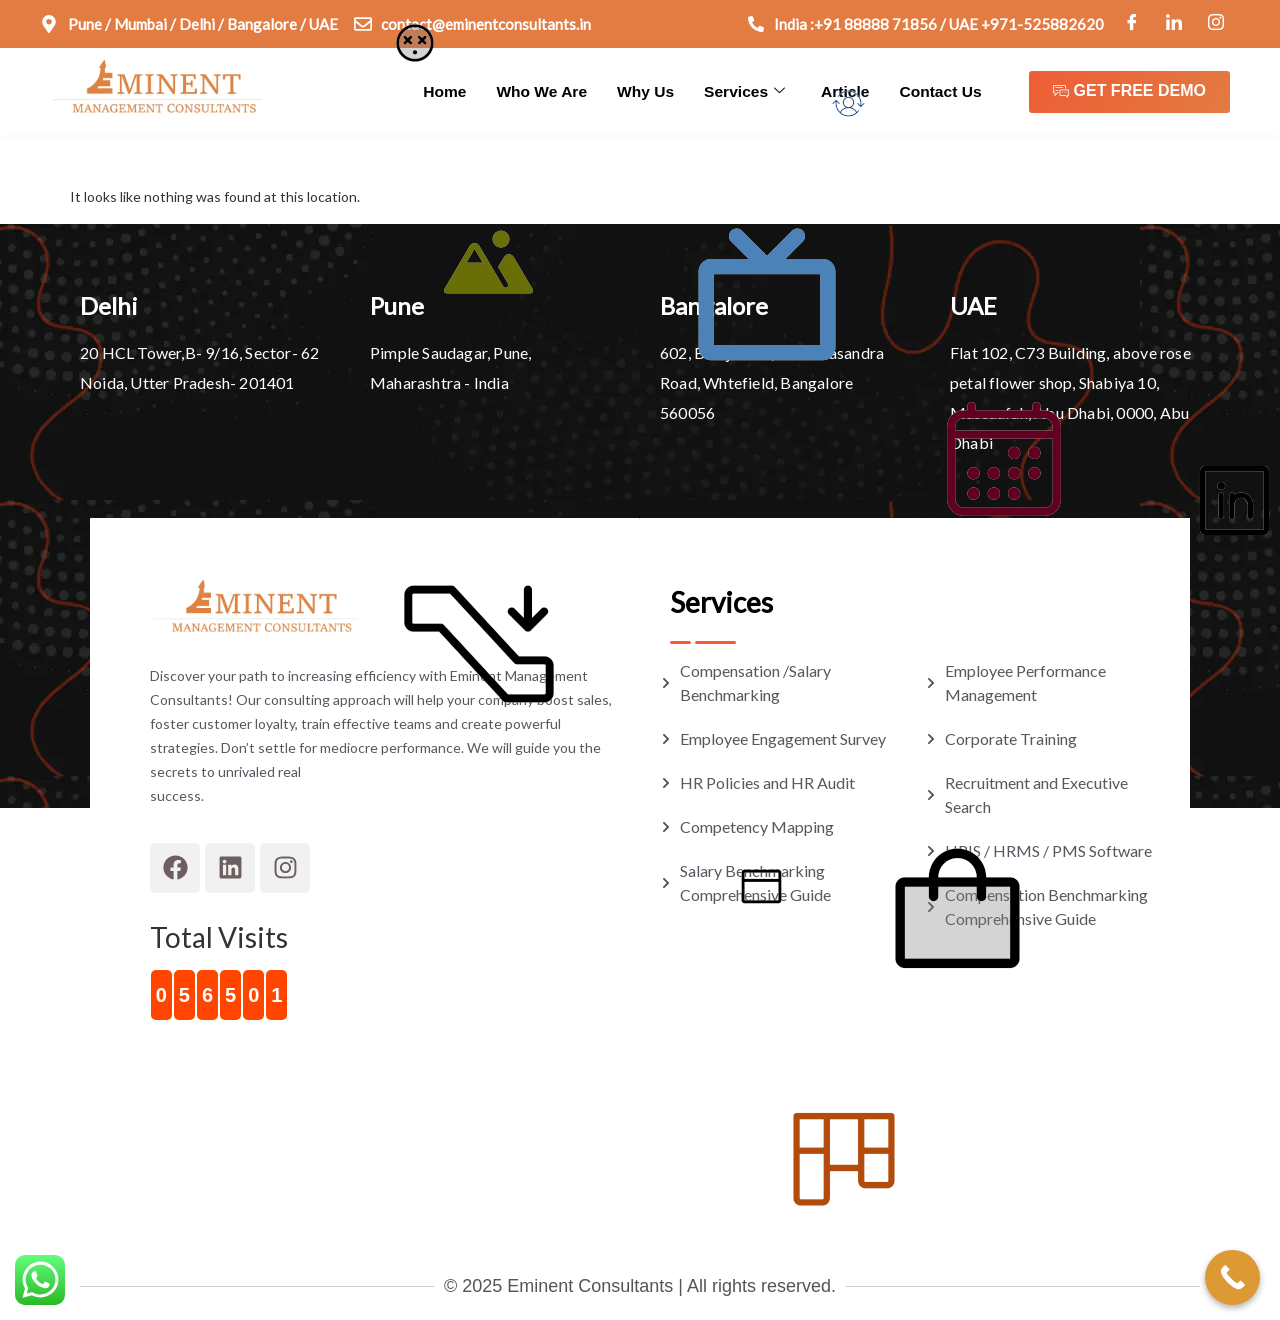 This screenshot has height=1320, width=1280. I want to click on view landscape or nature photos, so click(488, 265).